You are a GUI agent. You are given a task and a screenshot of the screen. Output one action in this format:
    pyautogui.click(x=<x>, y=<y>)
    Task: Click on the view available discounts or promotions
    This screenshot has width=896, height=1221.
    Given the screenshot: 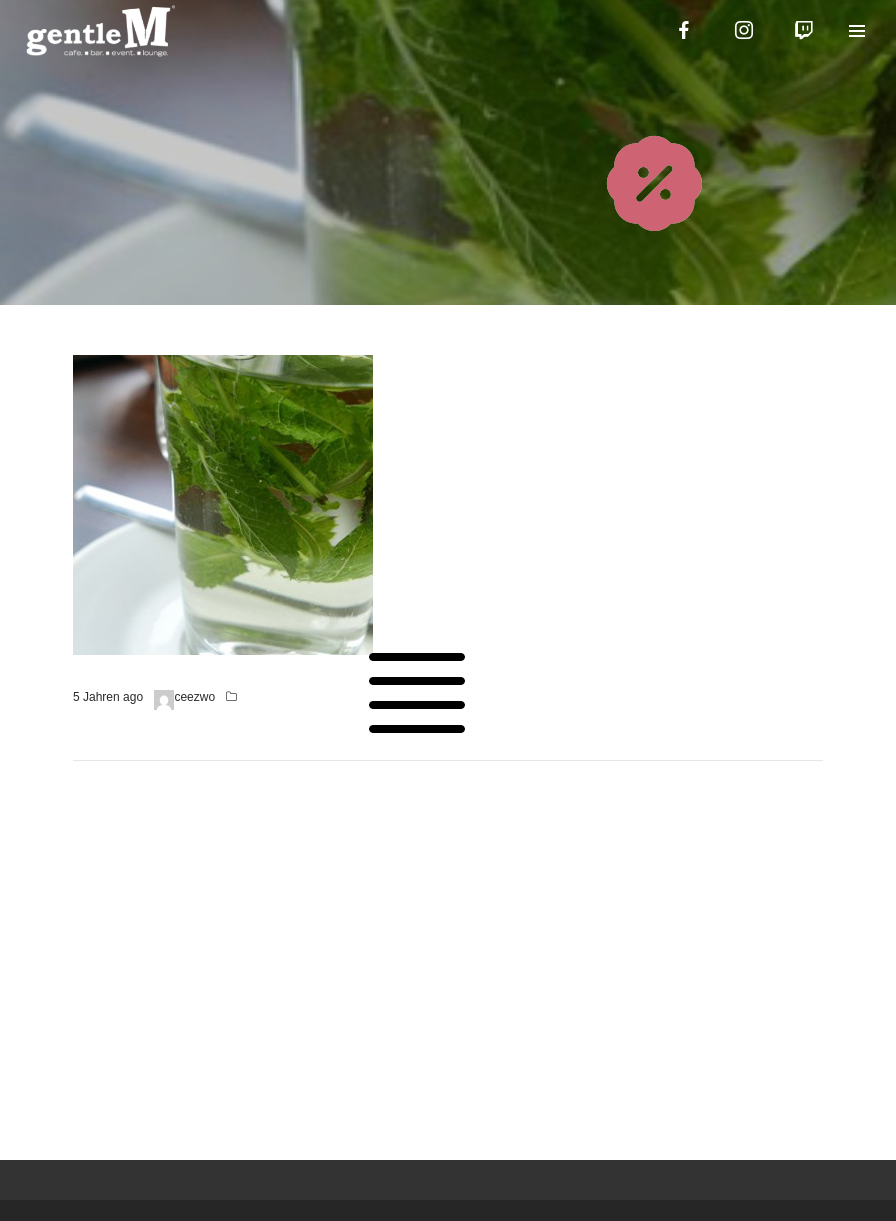 What is the action you would take?
    pyautogui.click(x=654, y=183)
    